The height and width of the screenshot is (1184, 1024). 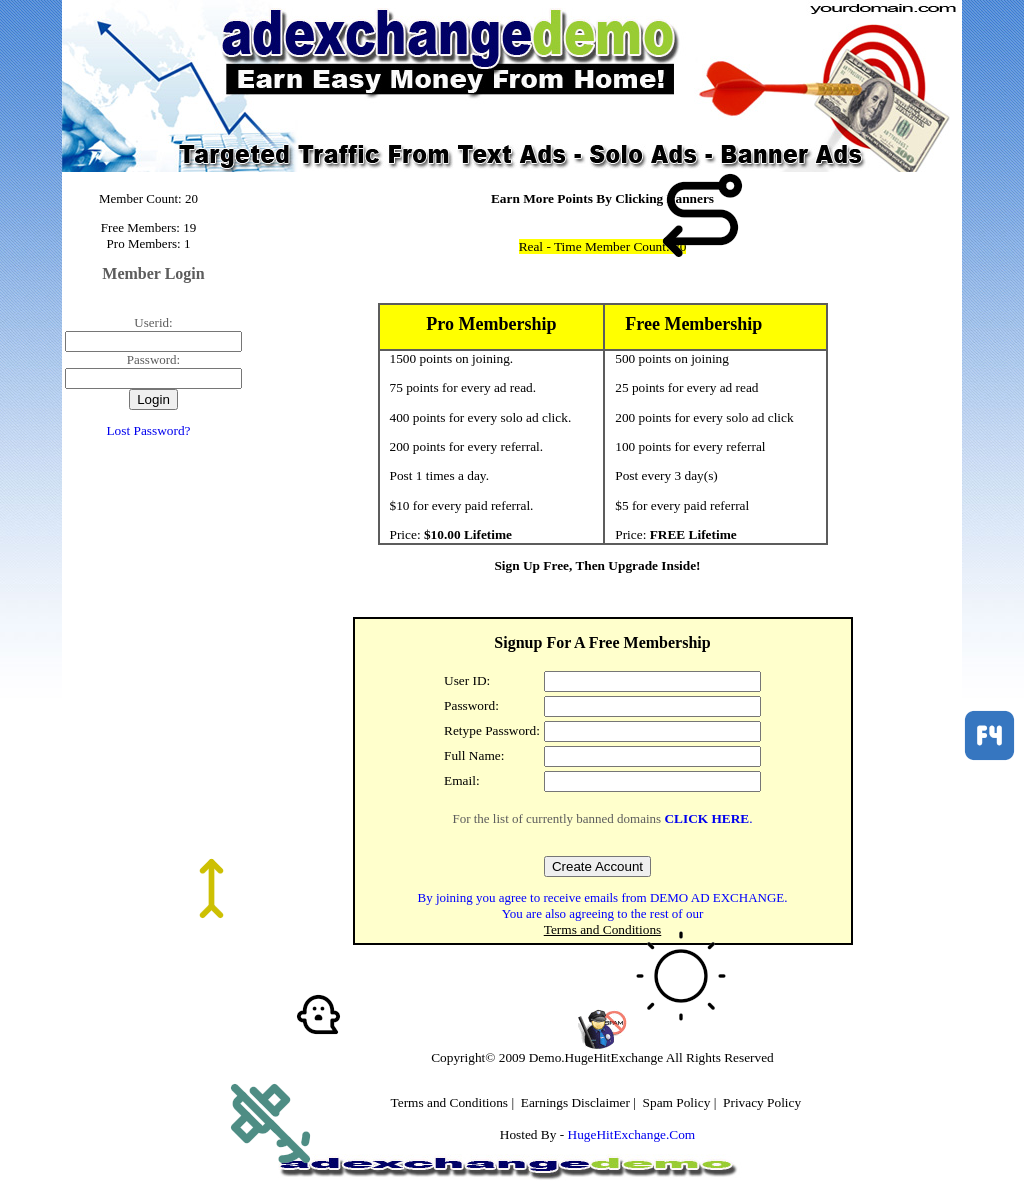 I want to click on satellite connection unavailable, so click(x=270, y=1123).